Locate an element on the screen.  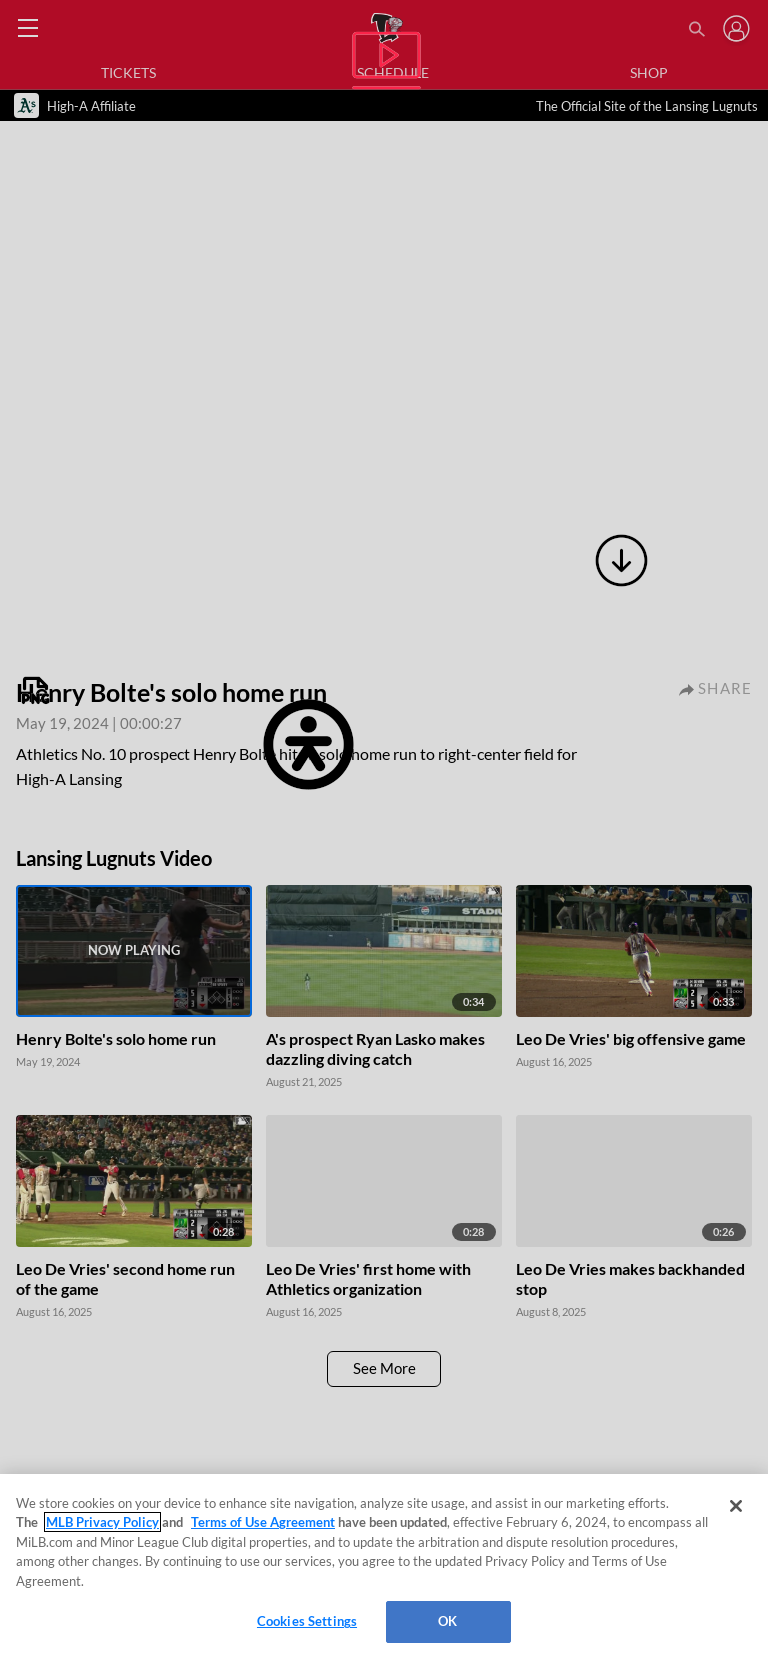
a png image file is located at coordinates (35, 691).